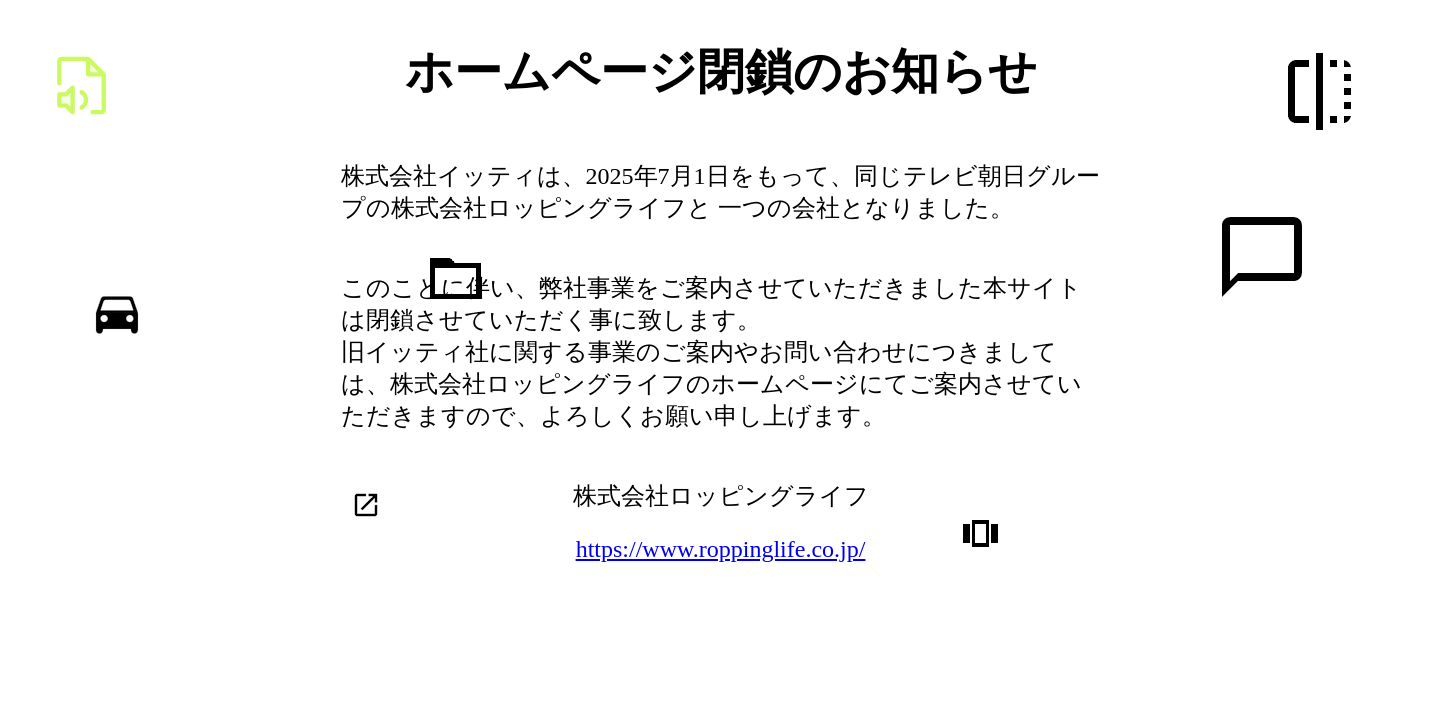  Describe the element at coordinates (1262, 257) in the screenshot. I see `open messaging or chat feature` at that location.